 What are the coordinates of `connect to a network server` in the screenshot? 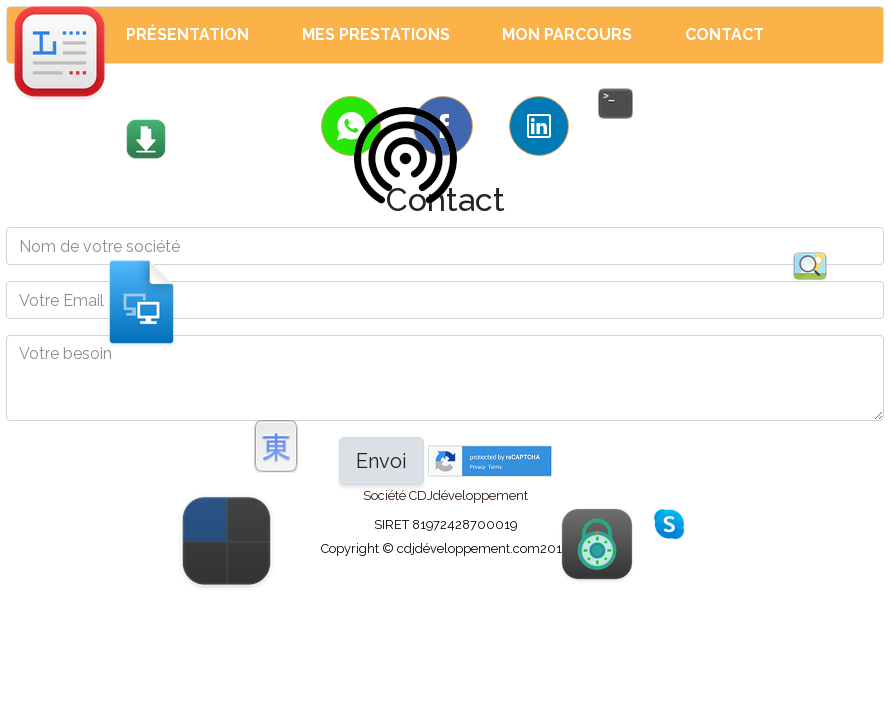 It's located at (405, 158).